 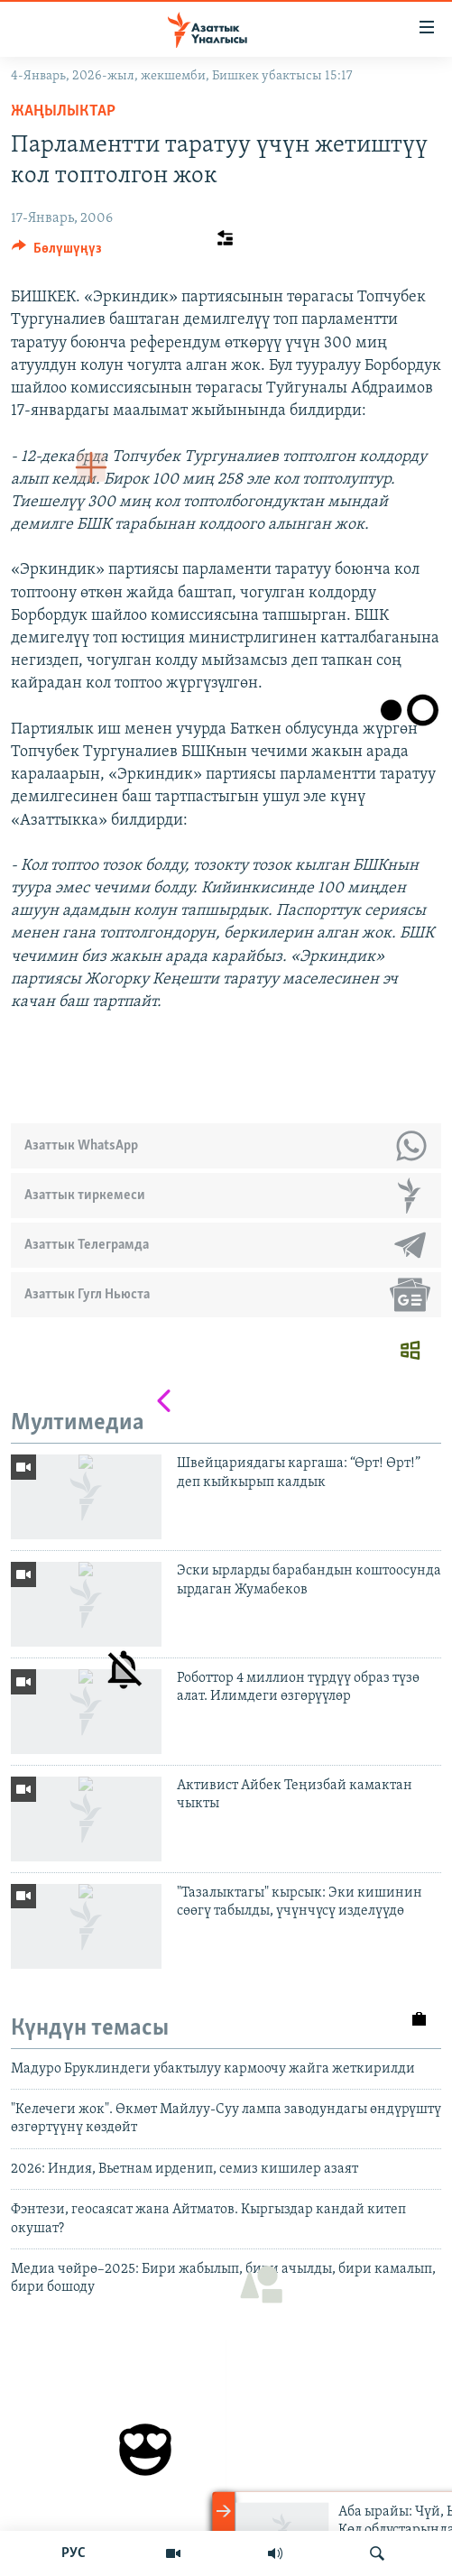 I want to click on access work-related files or documents, so click(x=419, y=2018).